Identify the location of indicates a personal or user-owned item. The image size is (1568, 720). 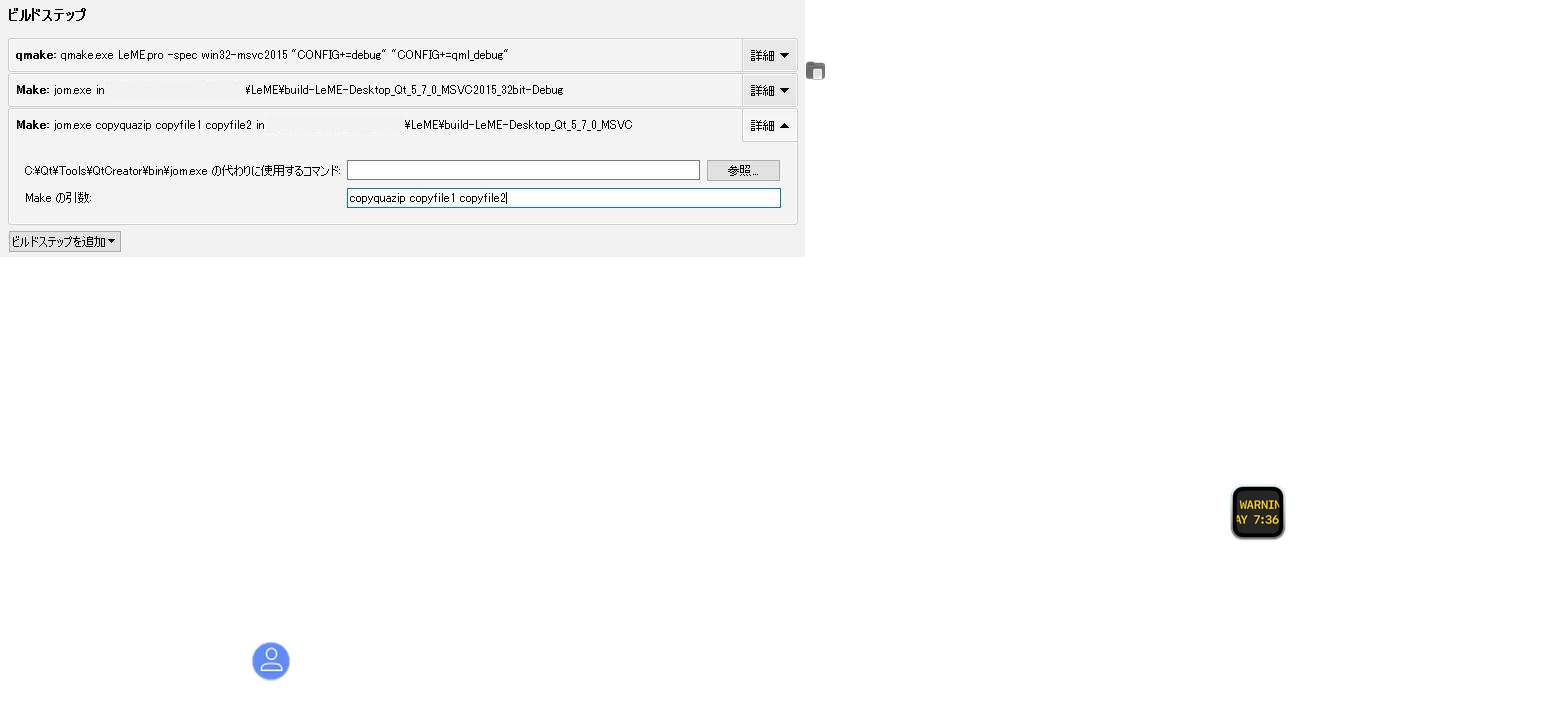
(271, 661).